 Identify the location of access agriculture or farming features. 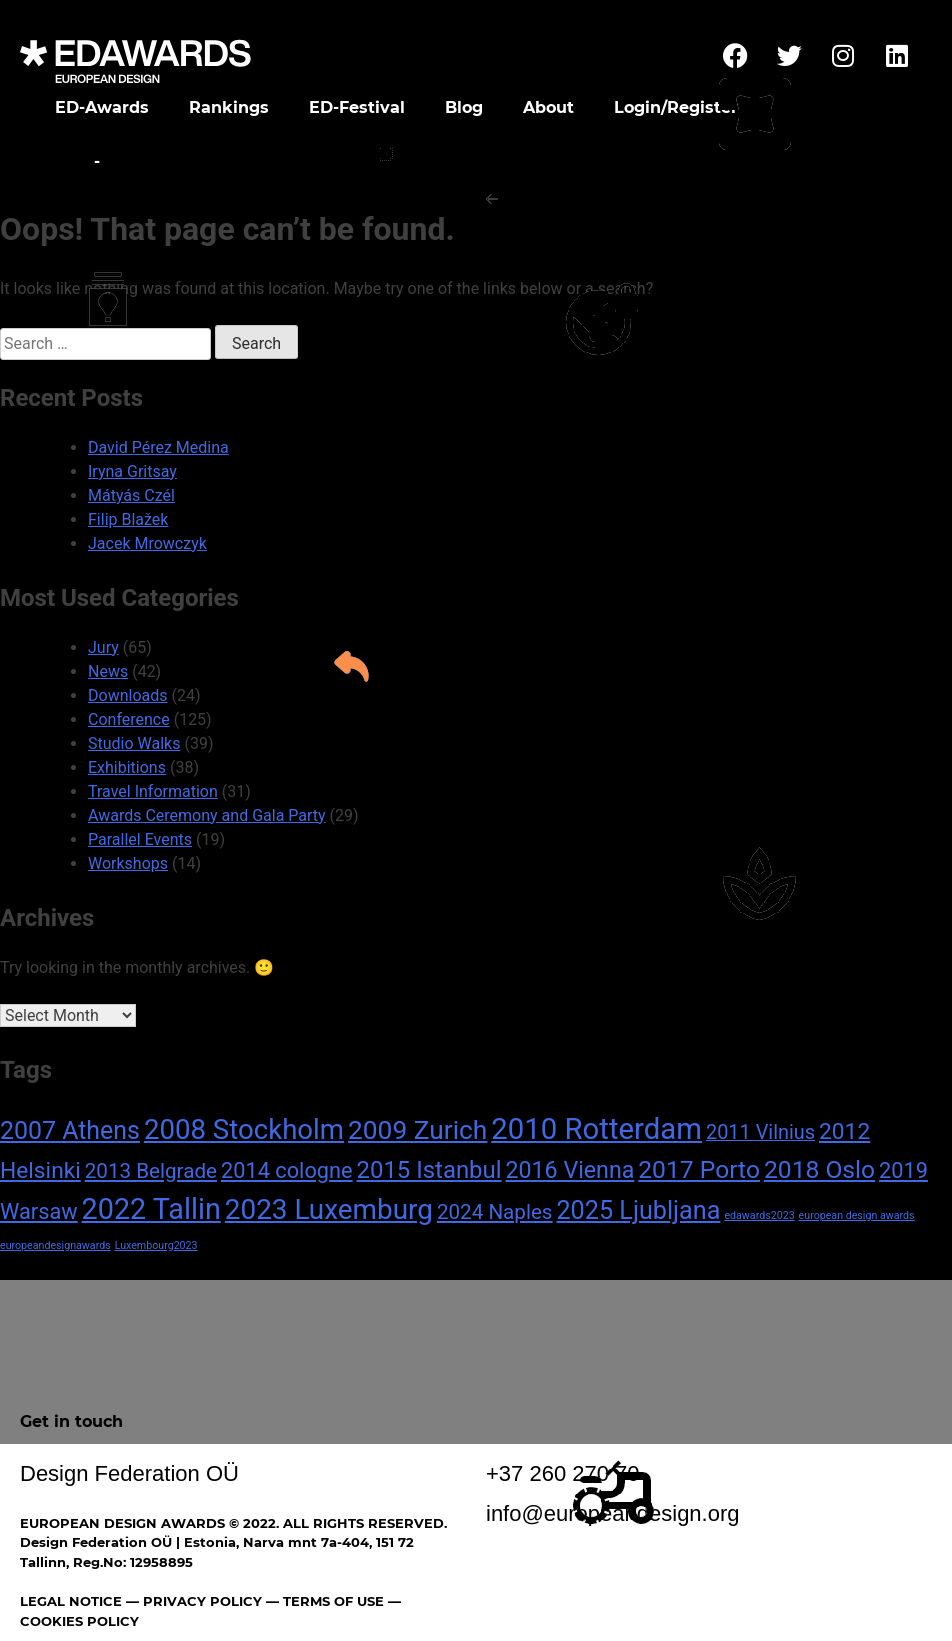
(613, 1494).